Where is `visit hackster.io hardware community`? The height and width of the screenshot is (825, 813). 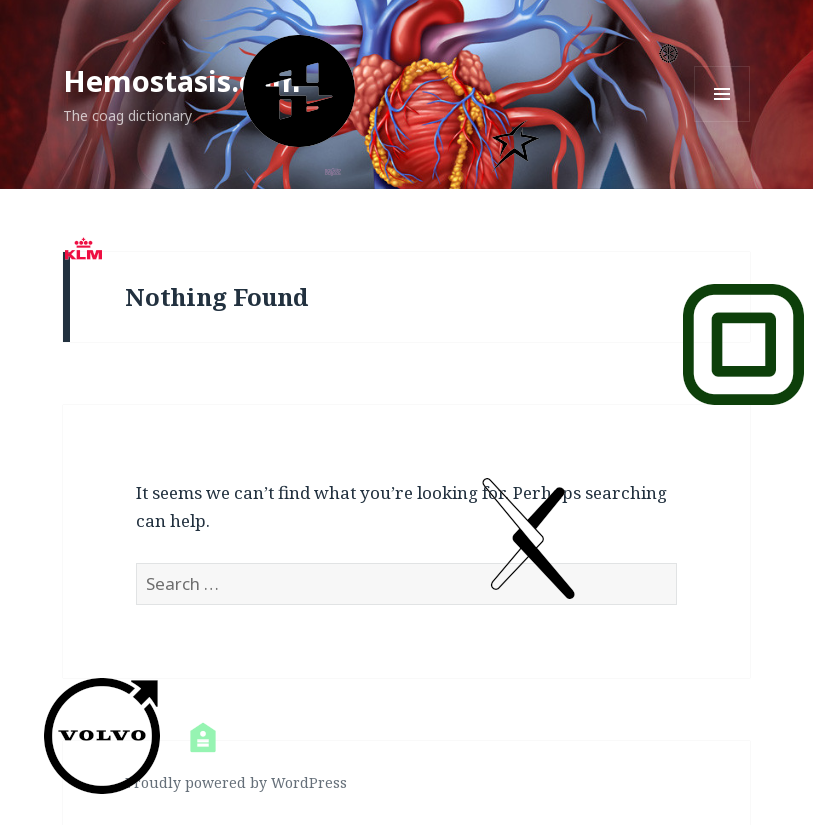
visit hackster.io hardware community is located at coordinates (299, 91).